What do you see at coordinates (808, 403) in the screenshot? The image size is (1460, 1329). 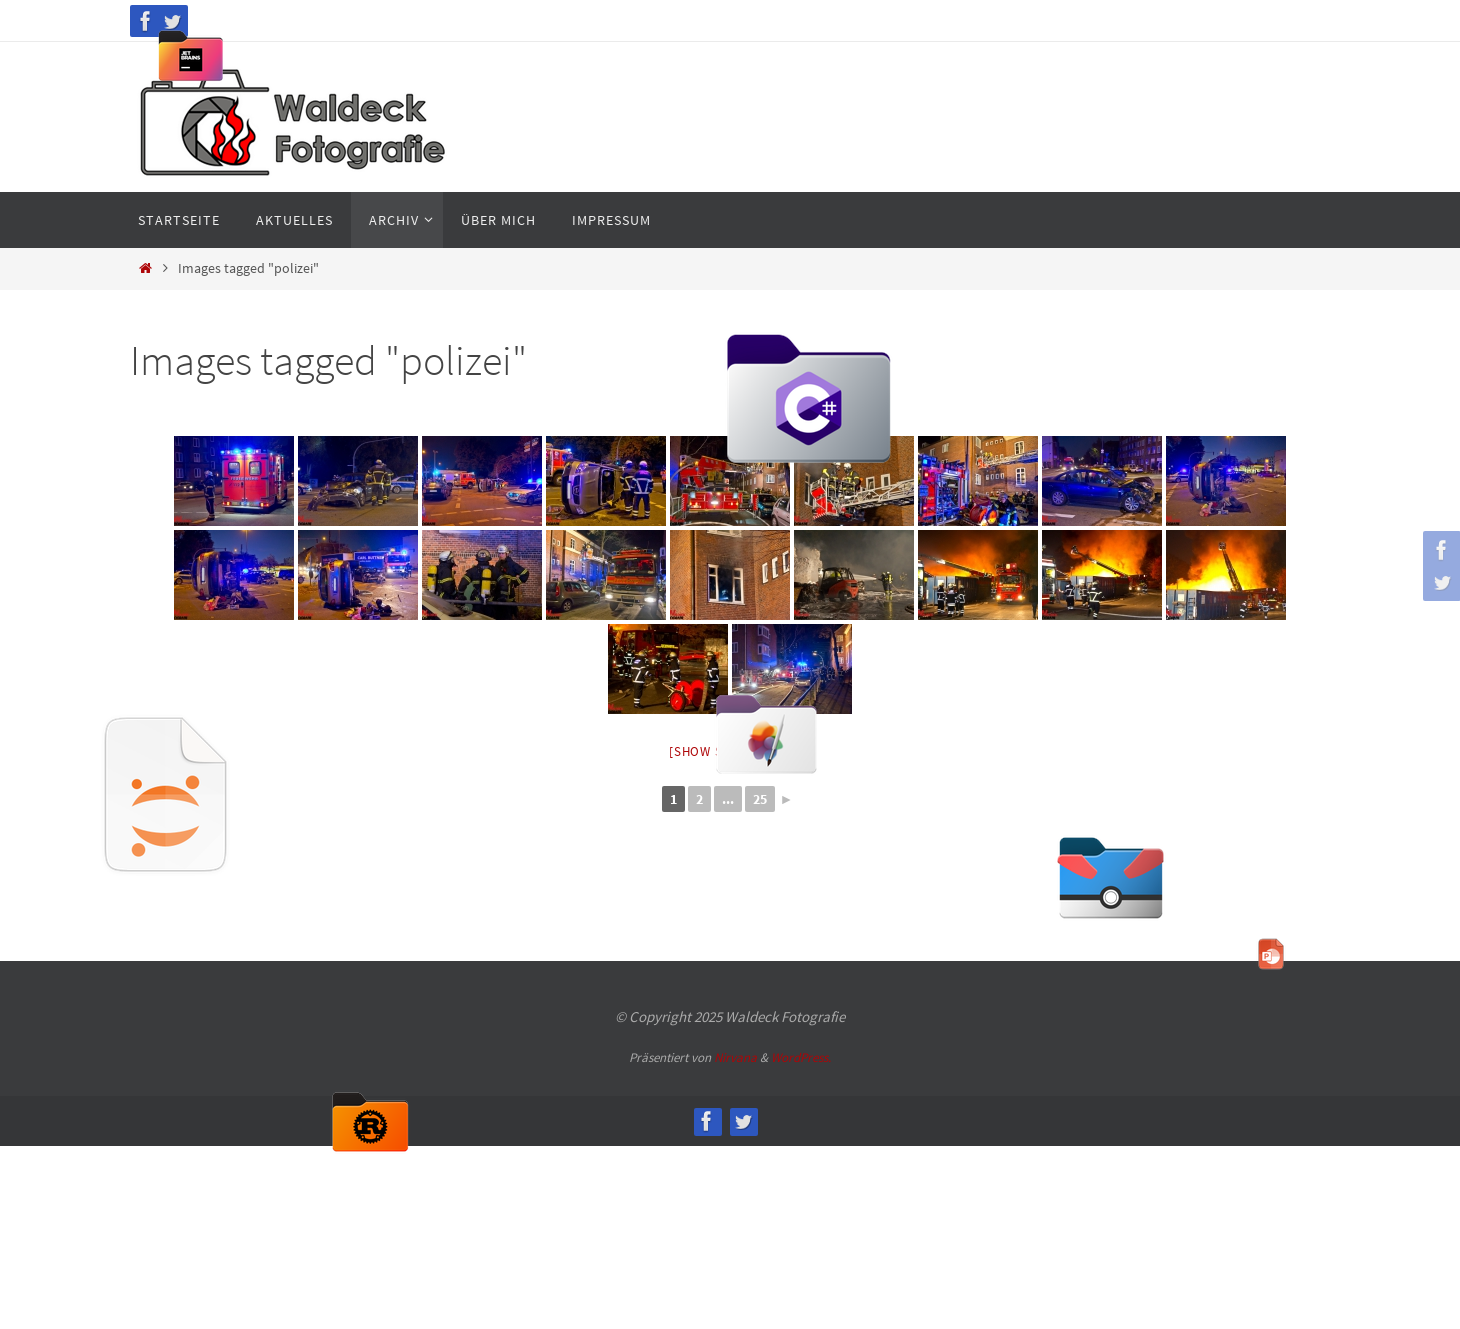 I see `folder containing C# project files` at bounding box center [808, 403].